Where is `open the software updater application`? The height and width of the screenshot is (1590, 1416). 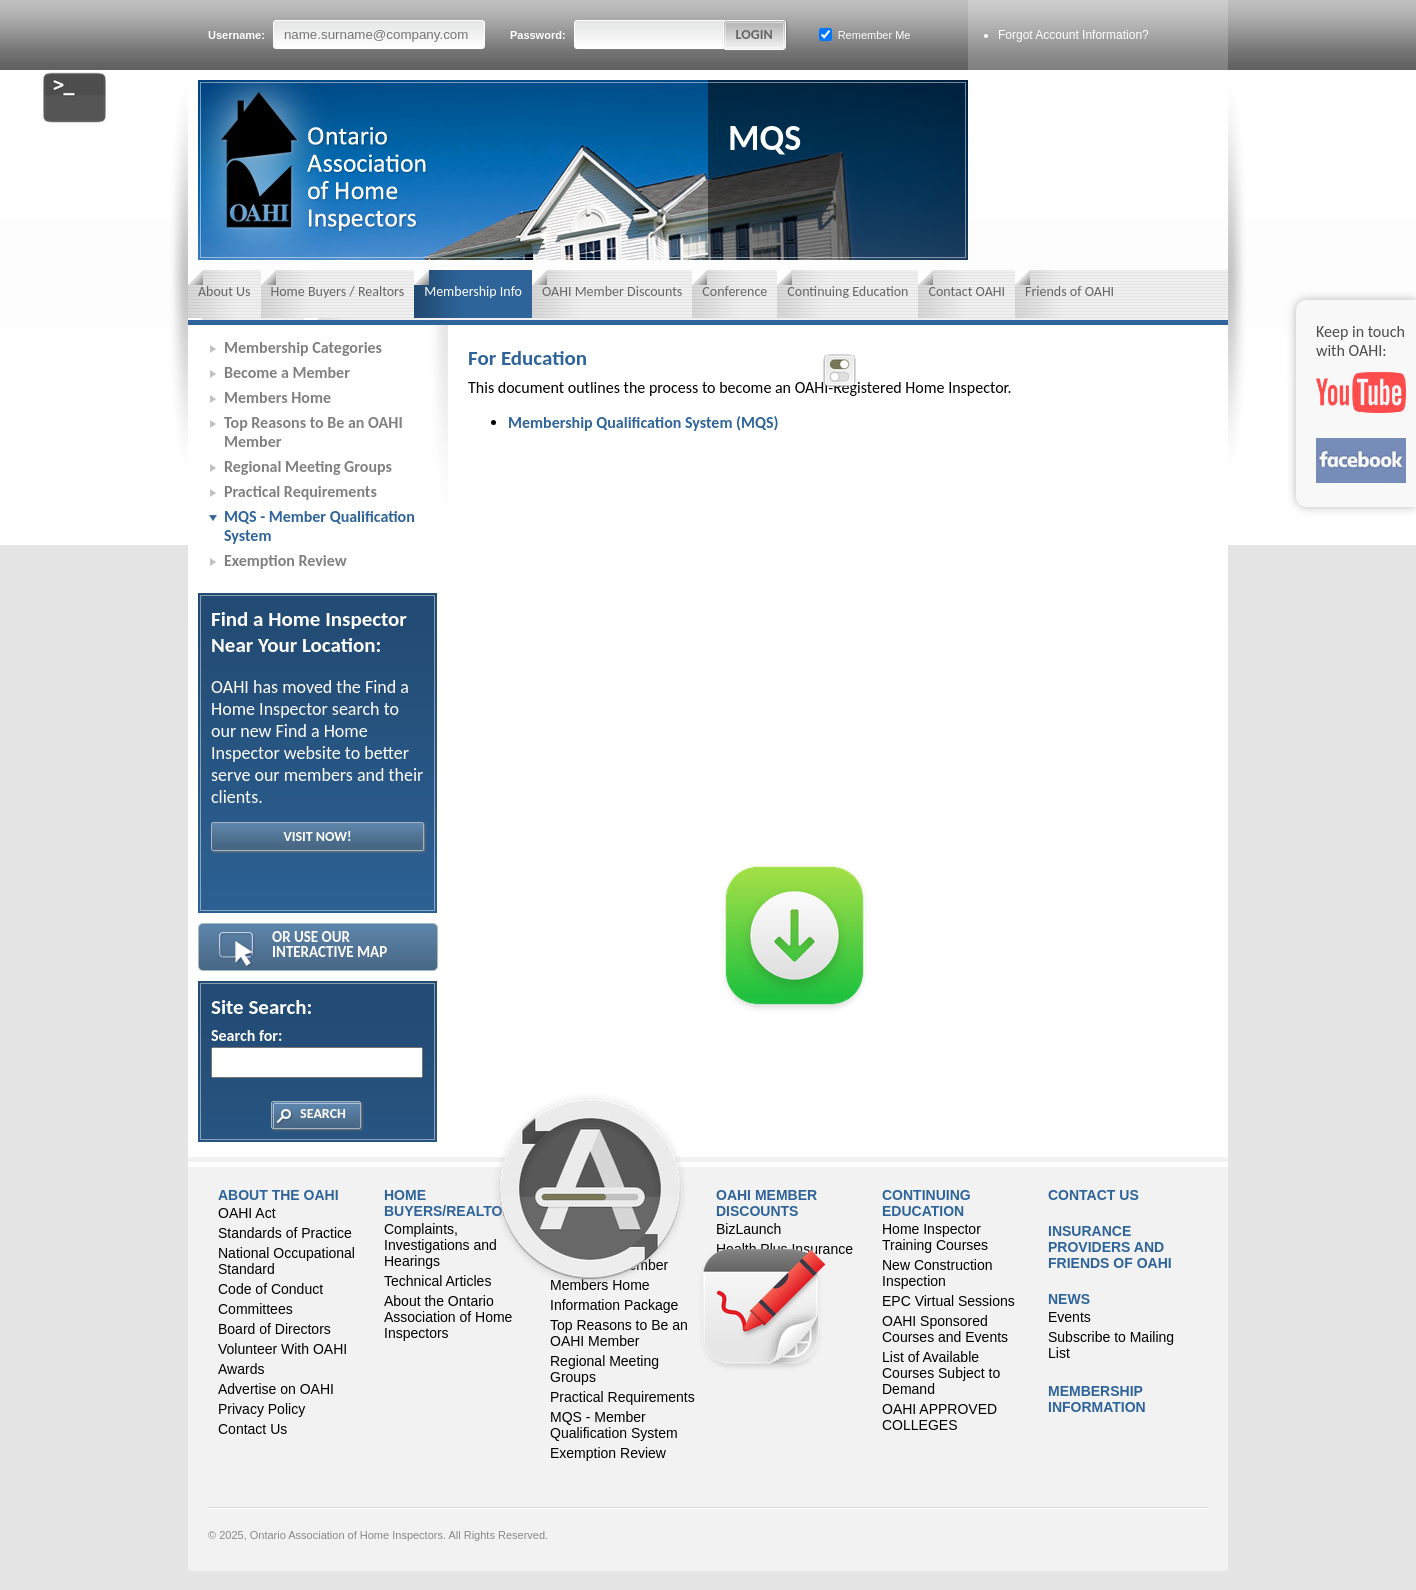 open the software updater application is located at coordinates (590, 1189).